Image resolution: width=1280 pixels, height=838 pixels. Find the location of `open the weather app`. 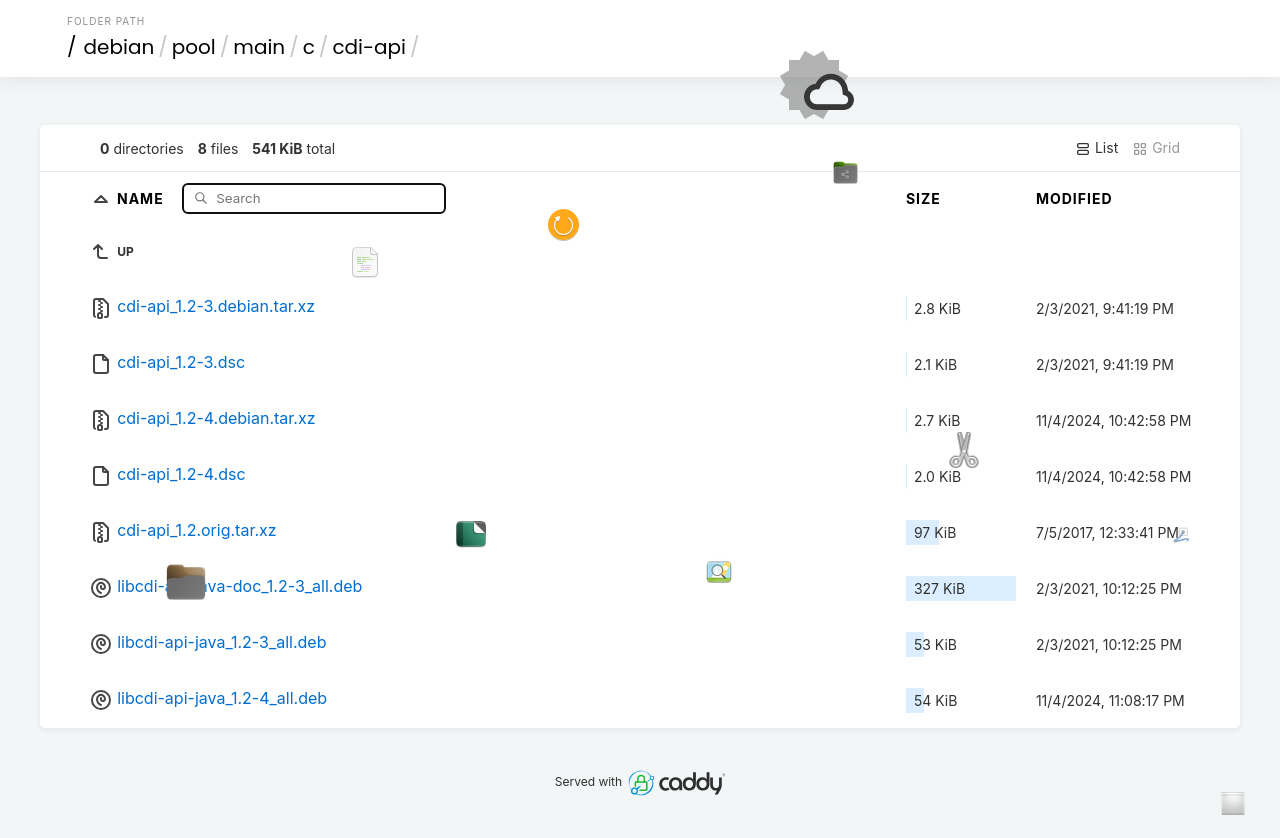

open the weather app is located at coordinates (814, 85).